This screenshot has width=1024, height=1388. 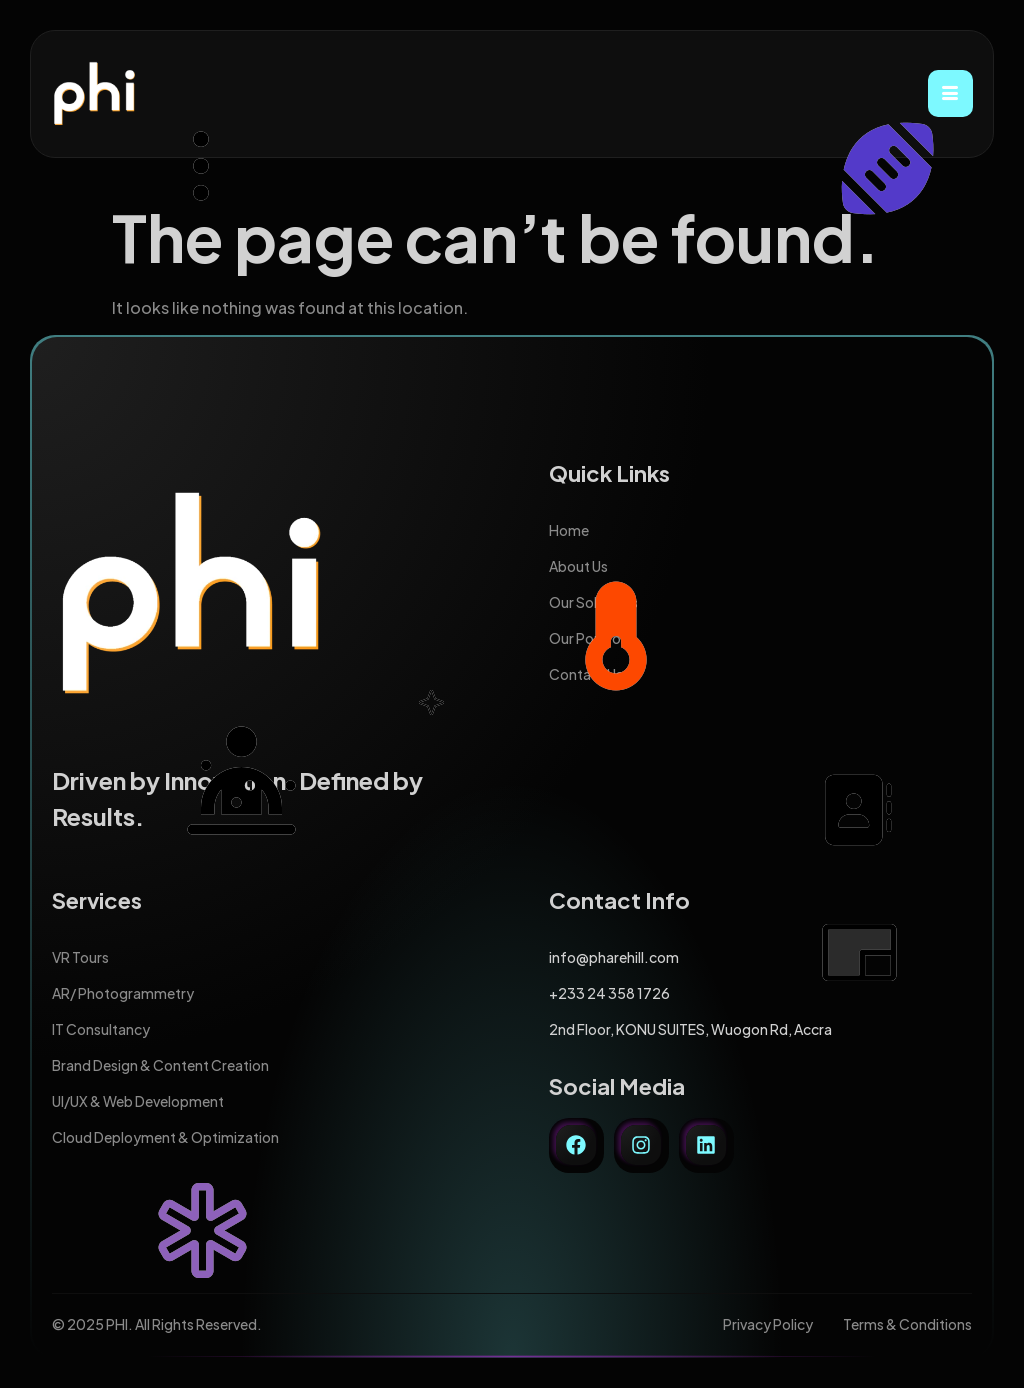 What do you see at coordinates (616, 636) in the screenshot?
I see `indicates low temperature reading` at bounding box center [616, 636].